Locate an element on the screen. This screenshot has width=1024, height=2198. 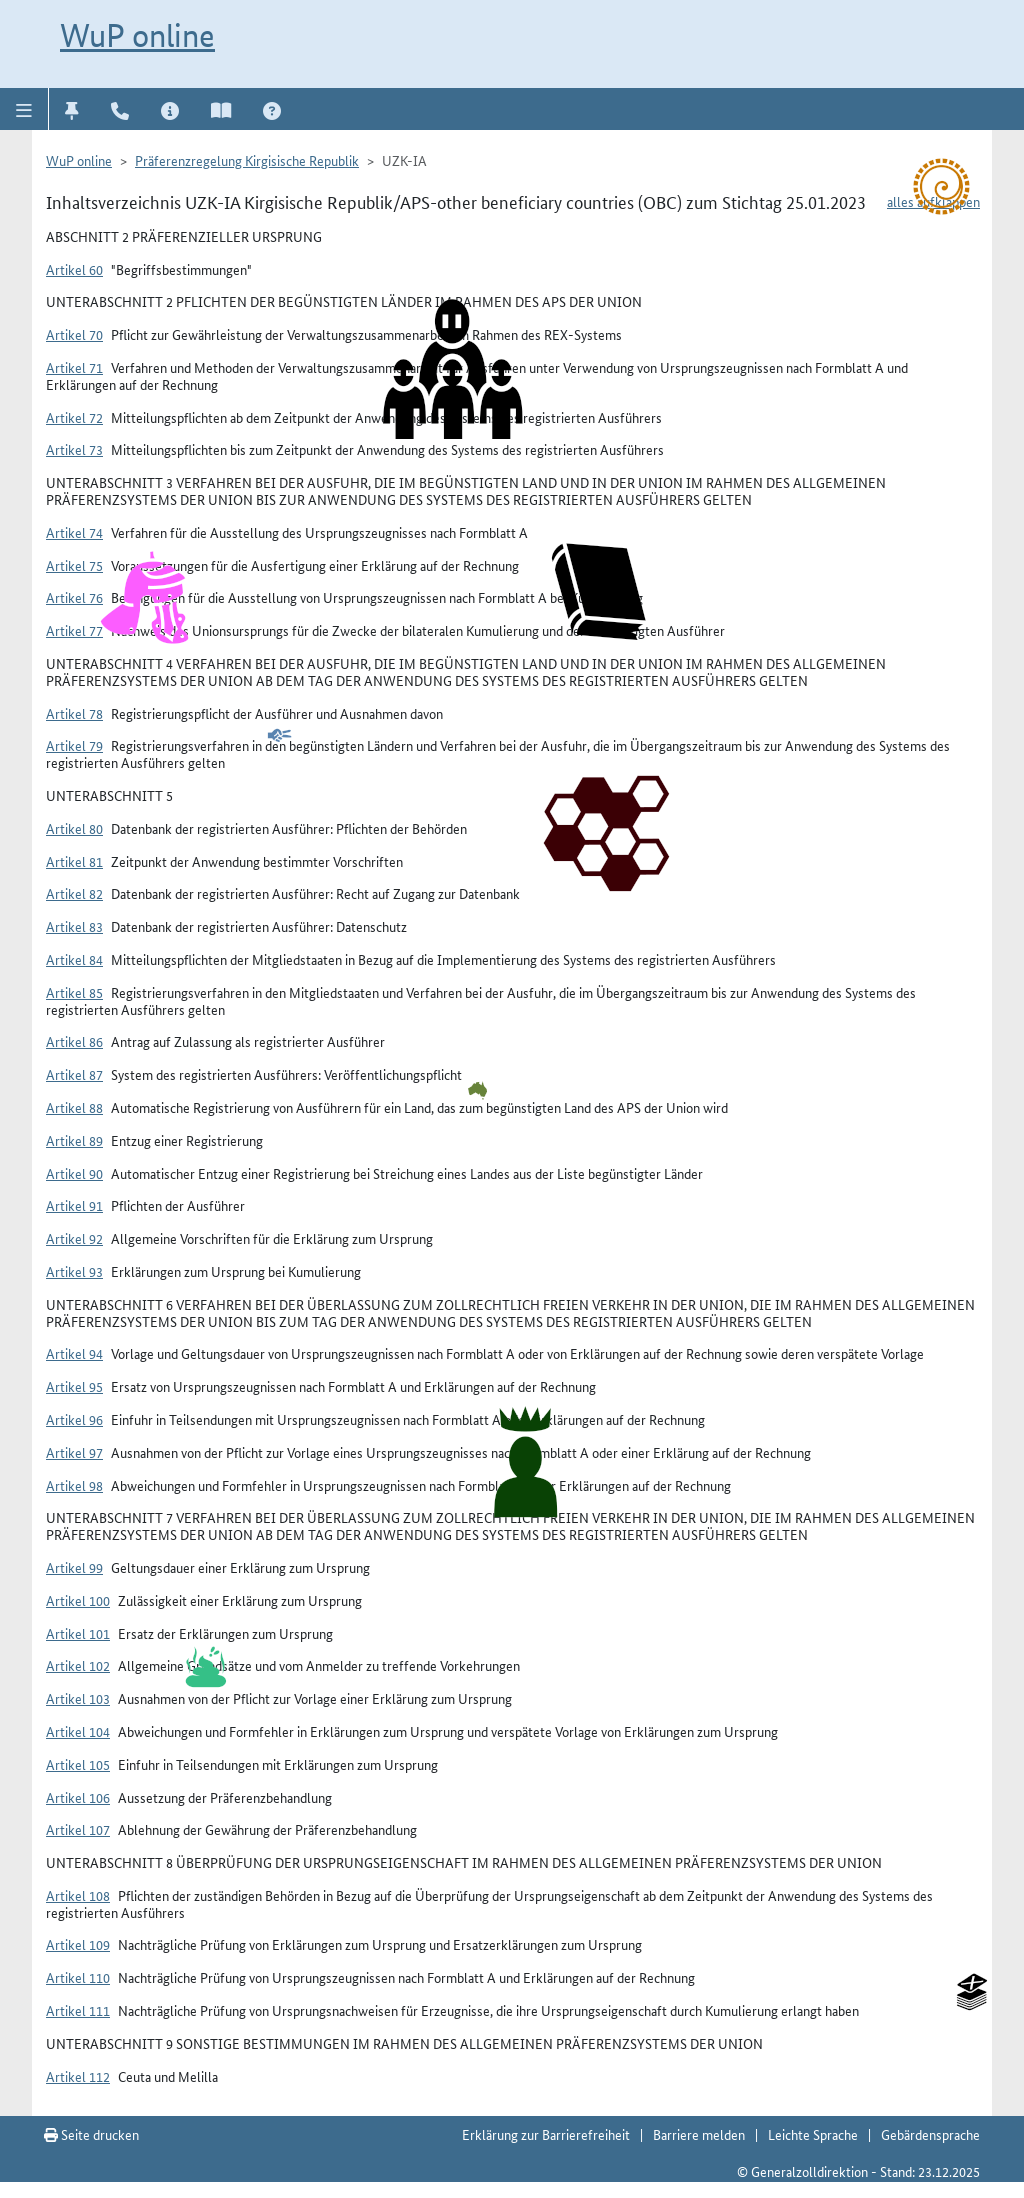
indicates a loading or processing state is located at coordinates (941, 186).